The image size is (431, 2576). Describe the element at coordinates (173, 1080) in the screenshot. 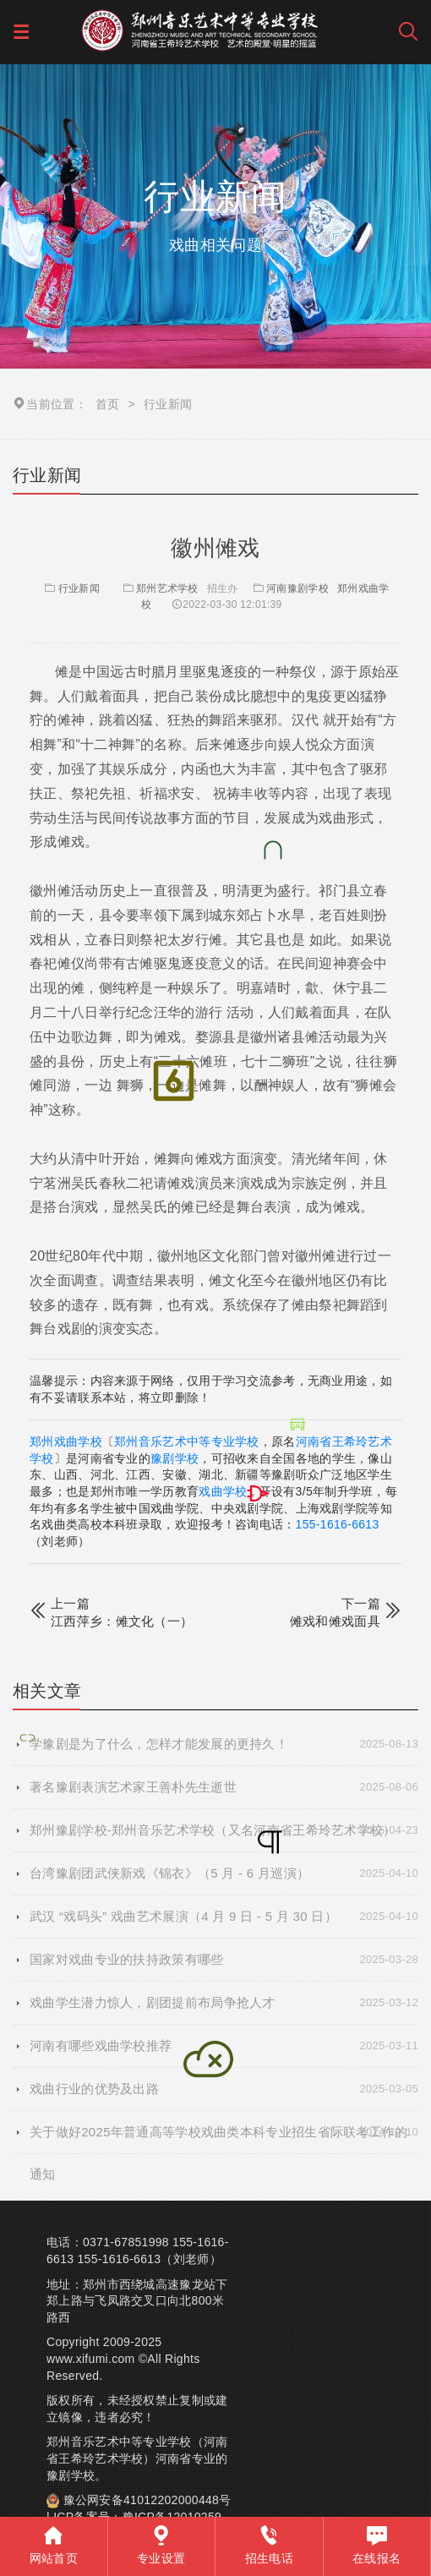

I see `select or input the number six` at that location.